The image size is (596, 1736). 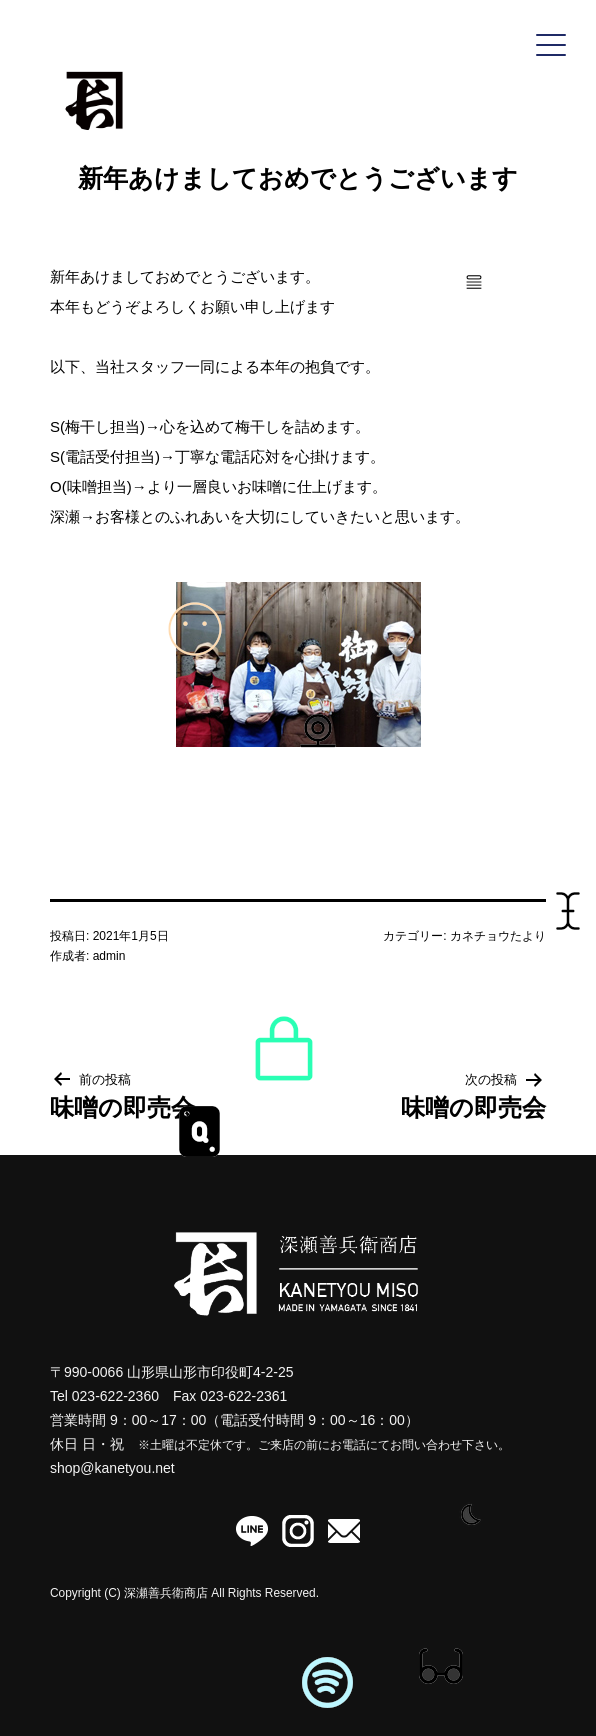 What do you see at coordinates (195, 629) in the screenshot?
I see `indicates neutral or no reaction` at bounding box center [195, 629].